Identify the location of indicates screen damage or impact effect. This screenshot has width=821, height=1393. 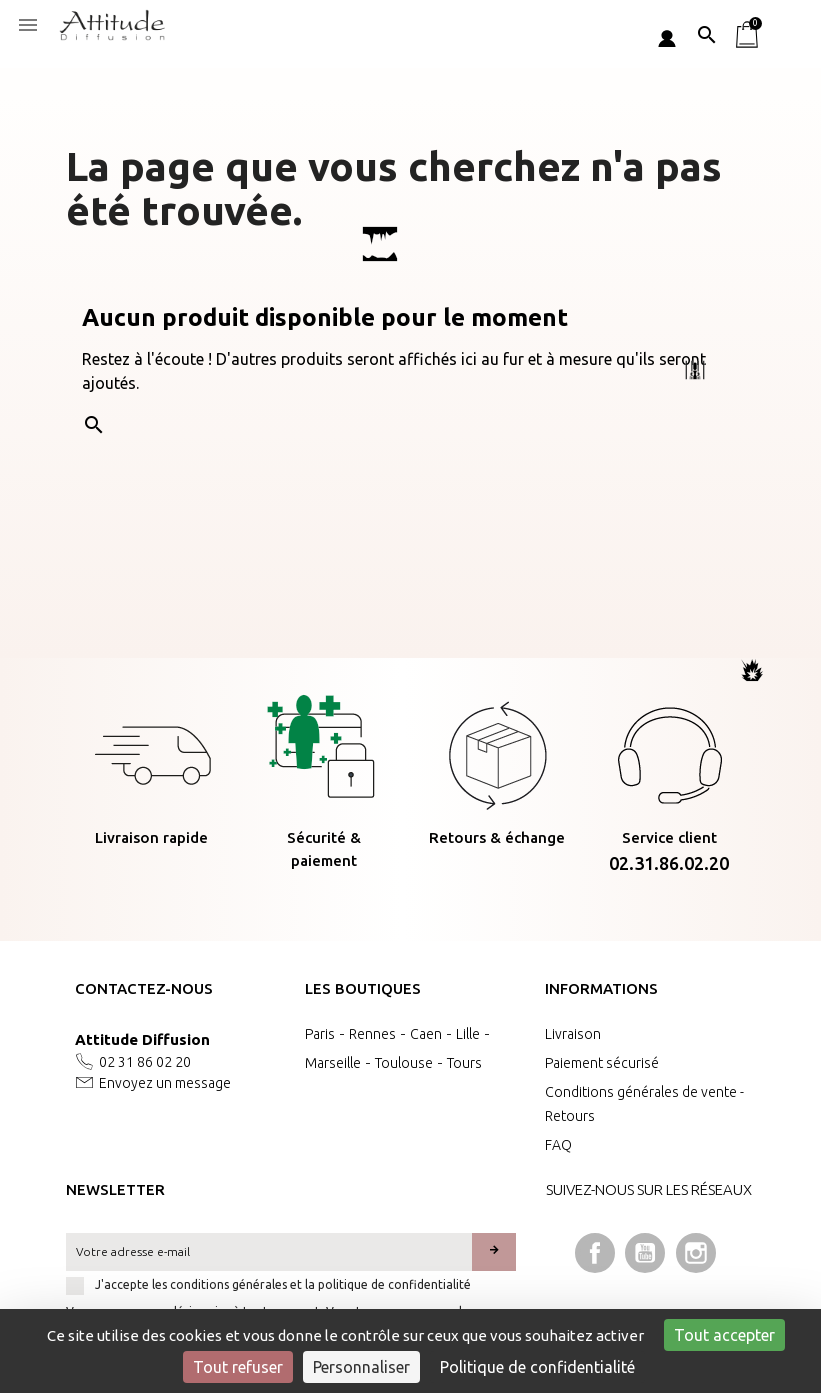
(752, 670).